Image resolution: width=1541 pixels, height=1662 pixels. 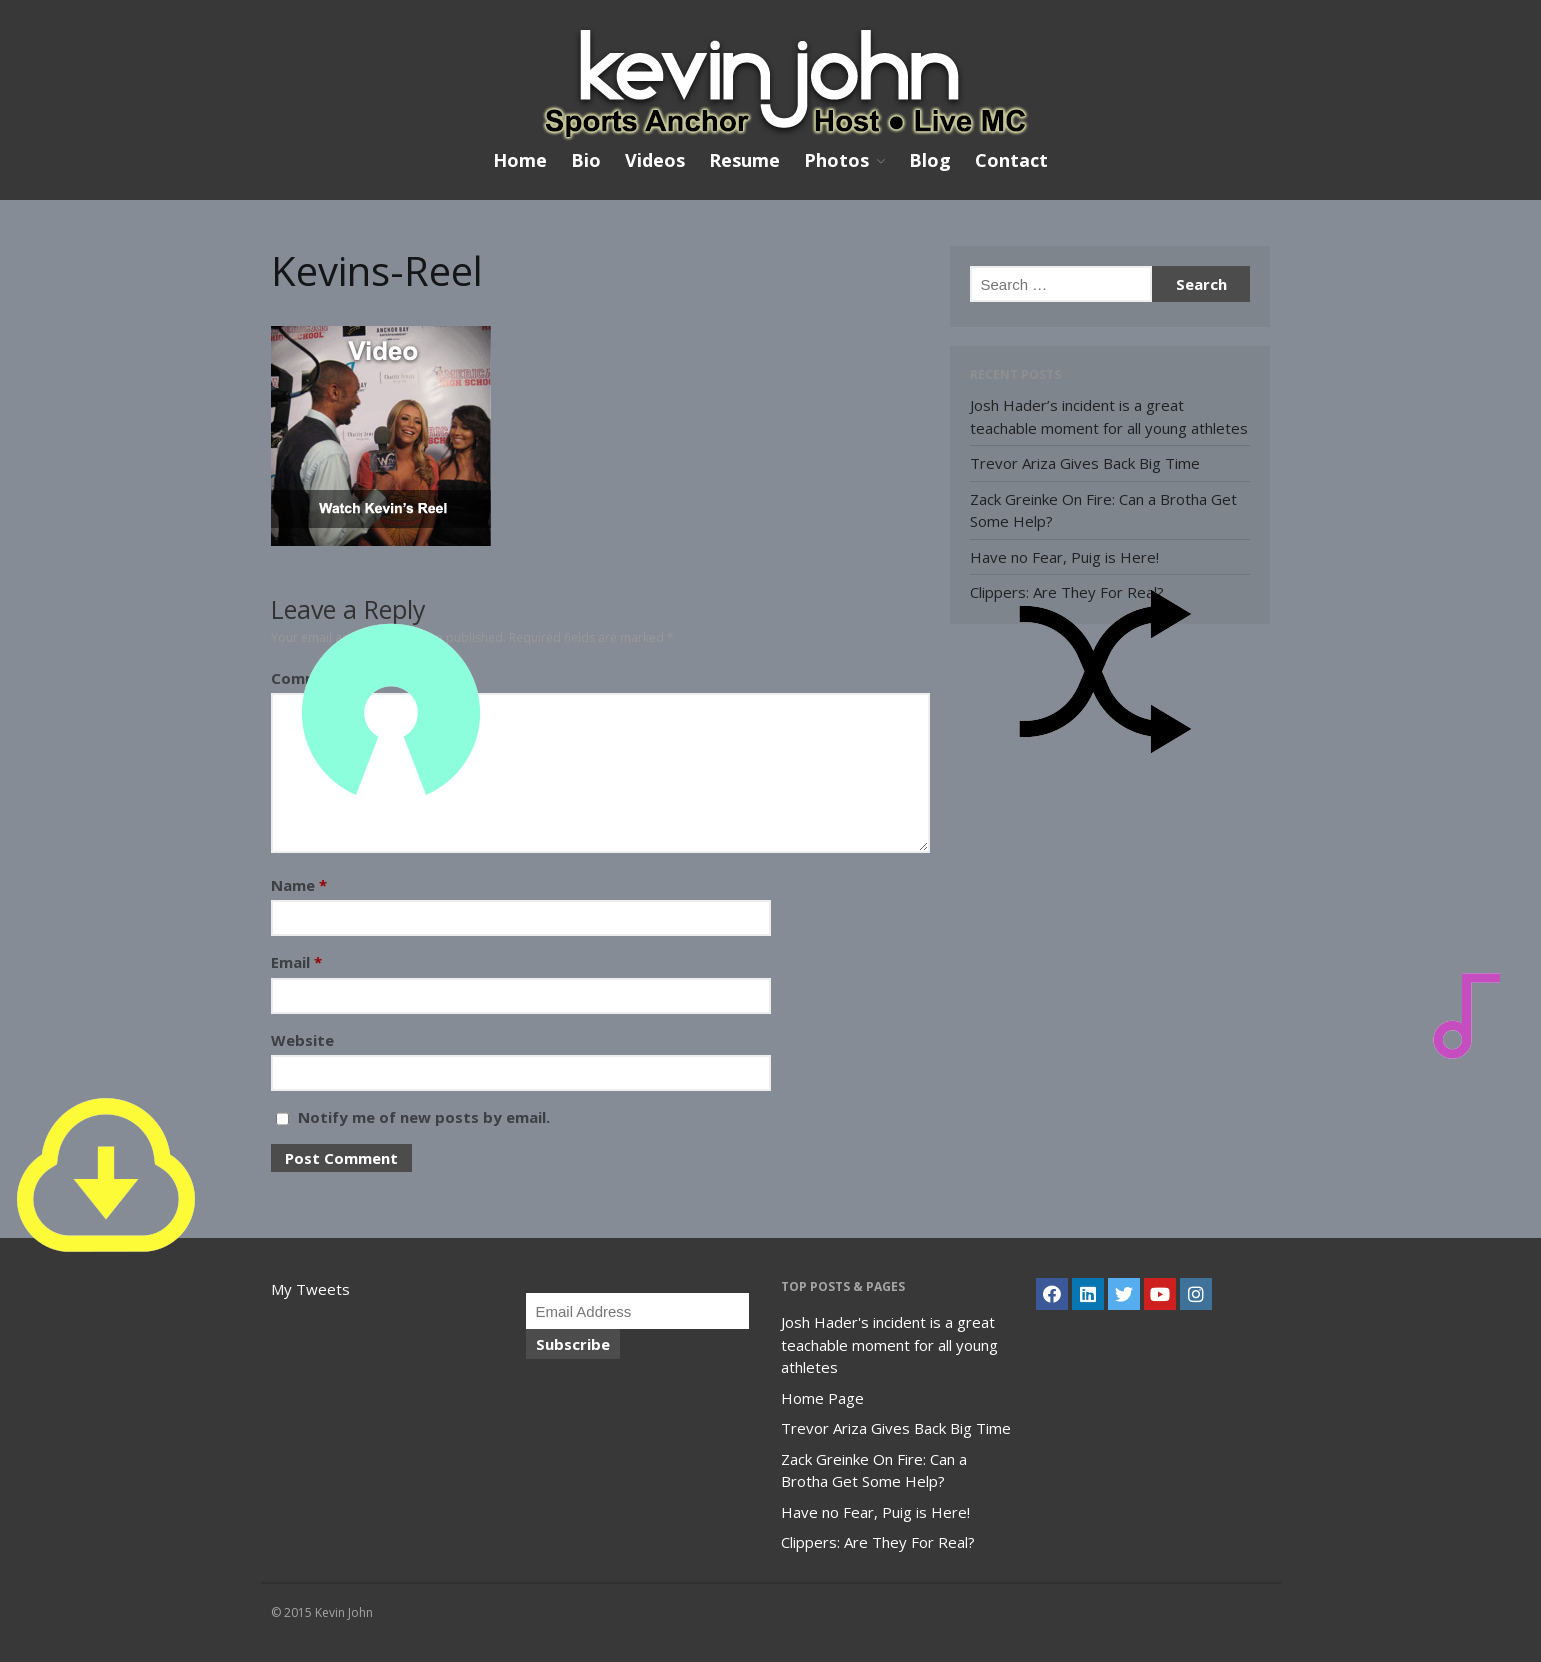 I want to click on download file from cloud storage, so click(x=106, y=1179).